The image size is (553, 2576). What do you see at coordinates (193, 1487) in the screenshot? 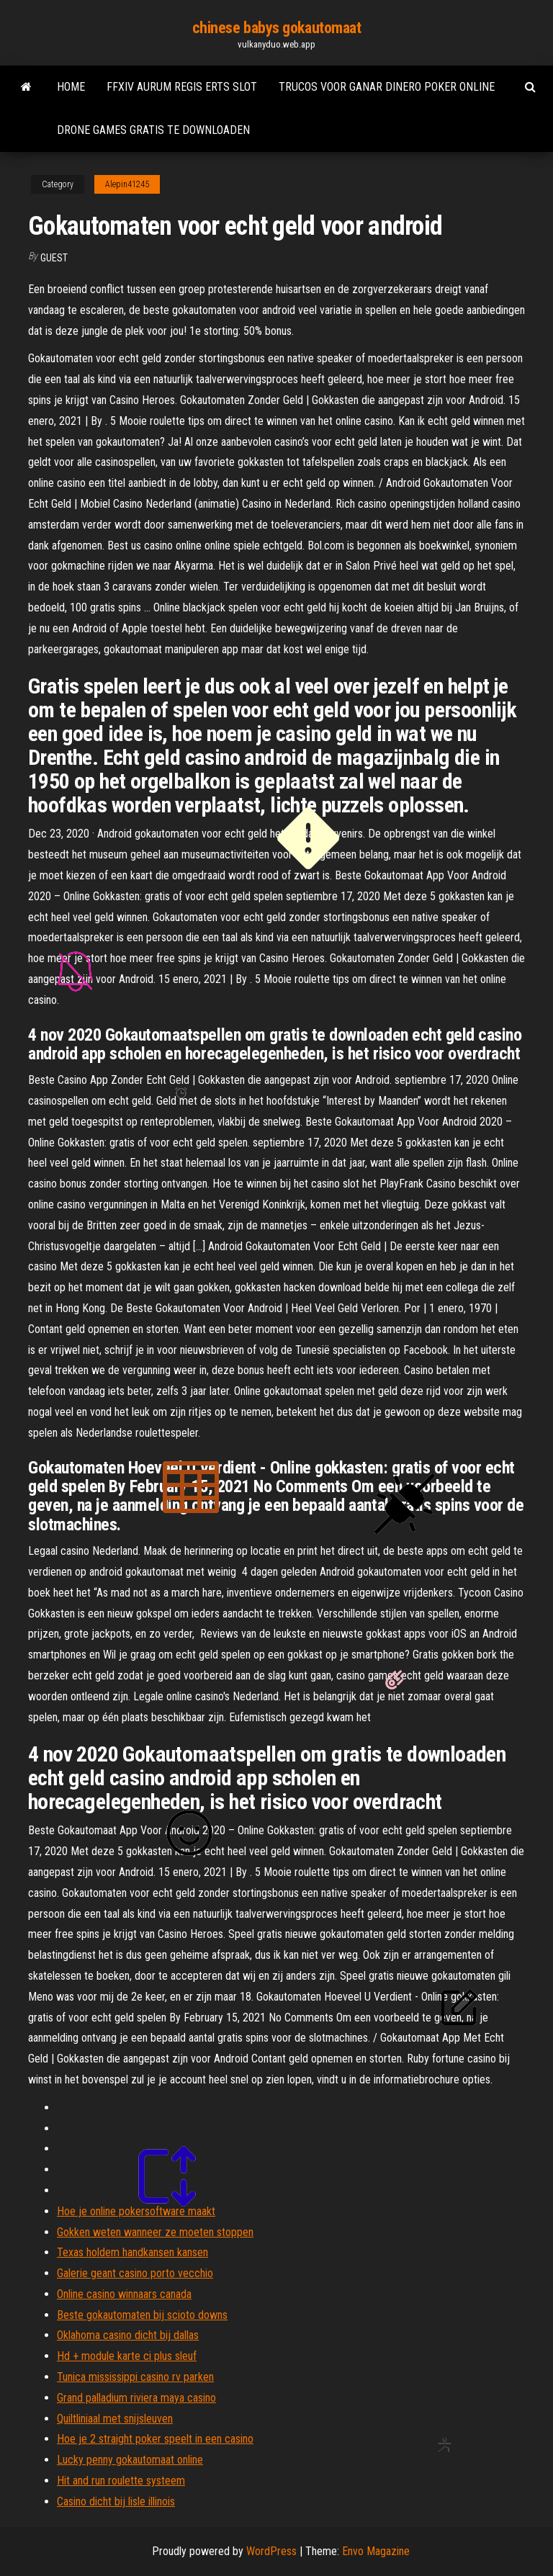
I see `insert or view a data table` at bounding box center [193, 1487].